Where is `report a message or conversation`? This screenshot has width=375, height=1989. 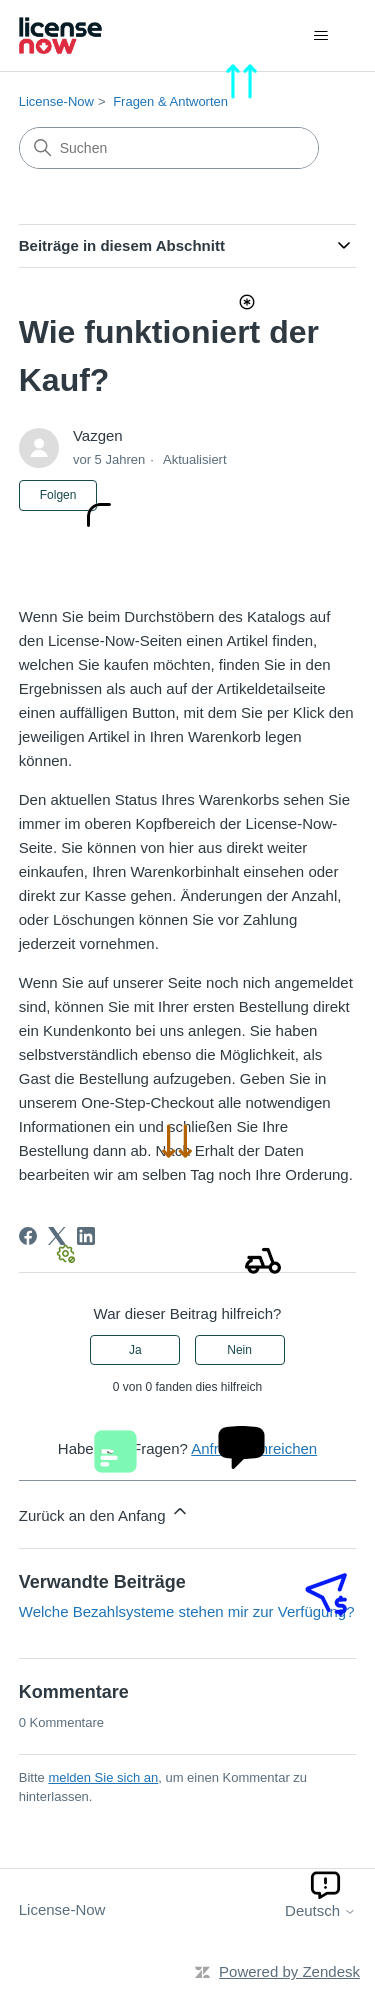
report a message or conversation is located at coordinates (325, 1884).